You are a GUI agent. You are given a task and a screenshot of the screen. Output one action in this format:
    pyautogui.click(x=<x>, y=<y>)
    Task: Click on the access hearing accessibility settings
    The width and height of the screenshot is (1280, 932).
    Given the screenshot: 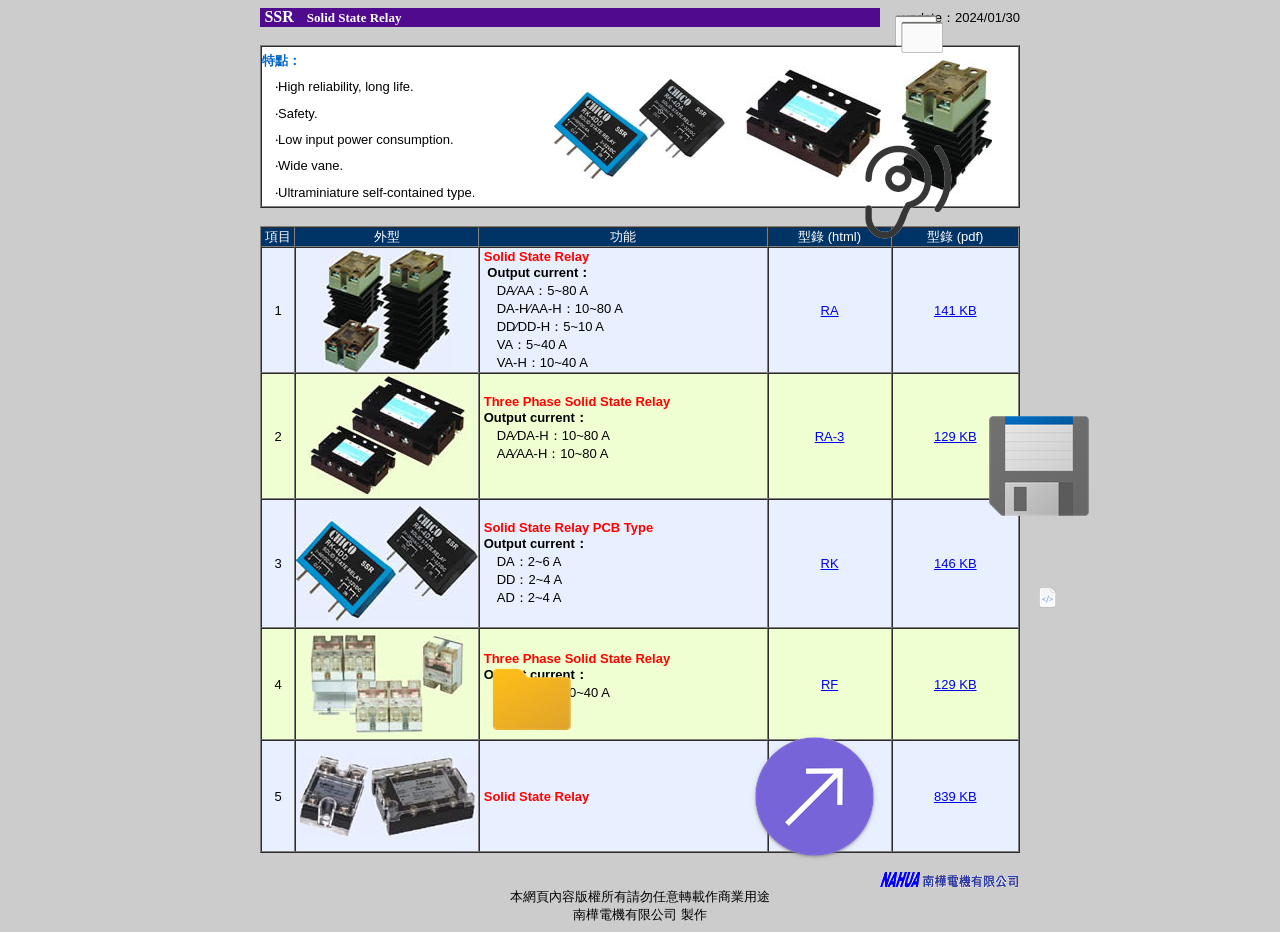 What is the action you would take?
    pyautogui.click(x=905, y=192)
    